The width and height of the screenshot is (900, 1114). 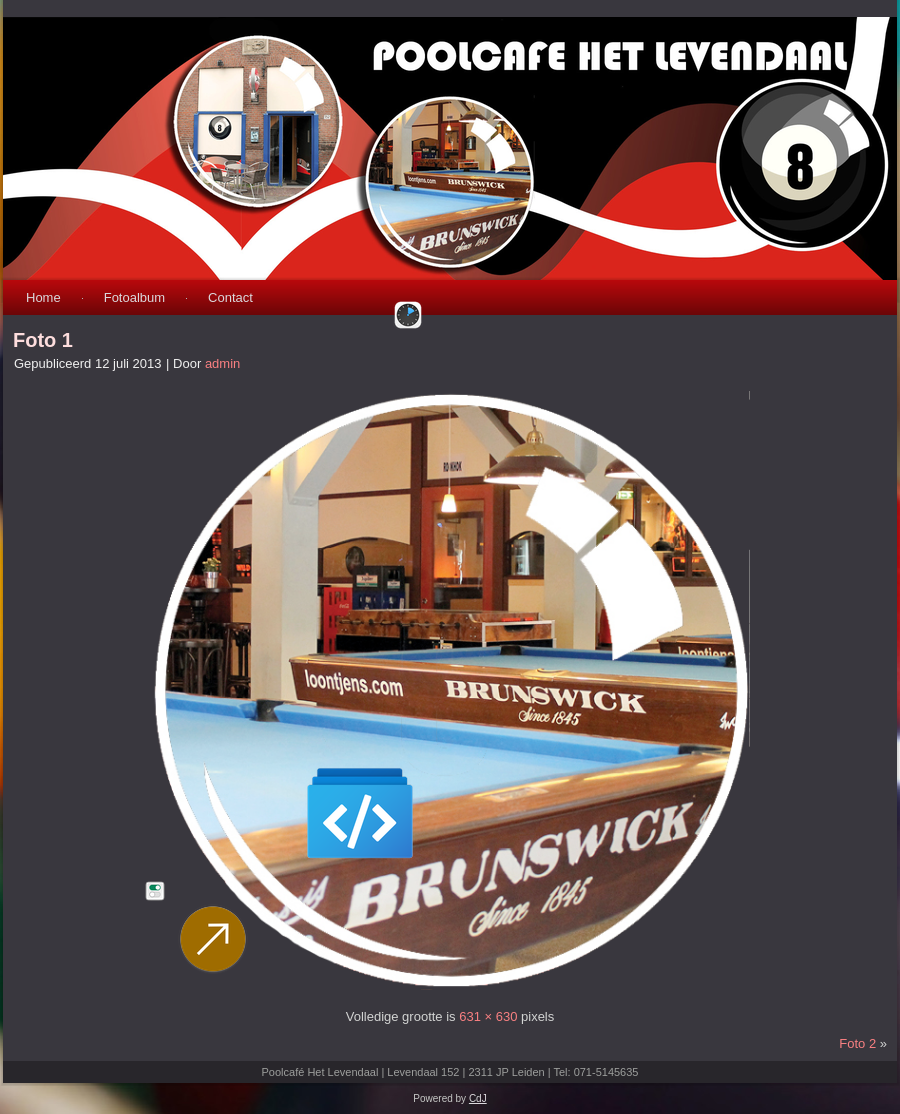 What do you see at coordinates (213, 939) in the screenshot?
I see `indicates a symbolic link or shortcut to another file` at bounding box center [213, 939].